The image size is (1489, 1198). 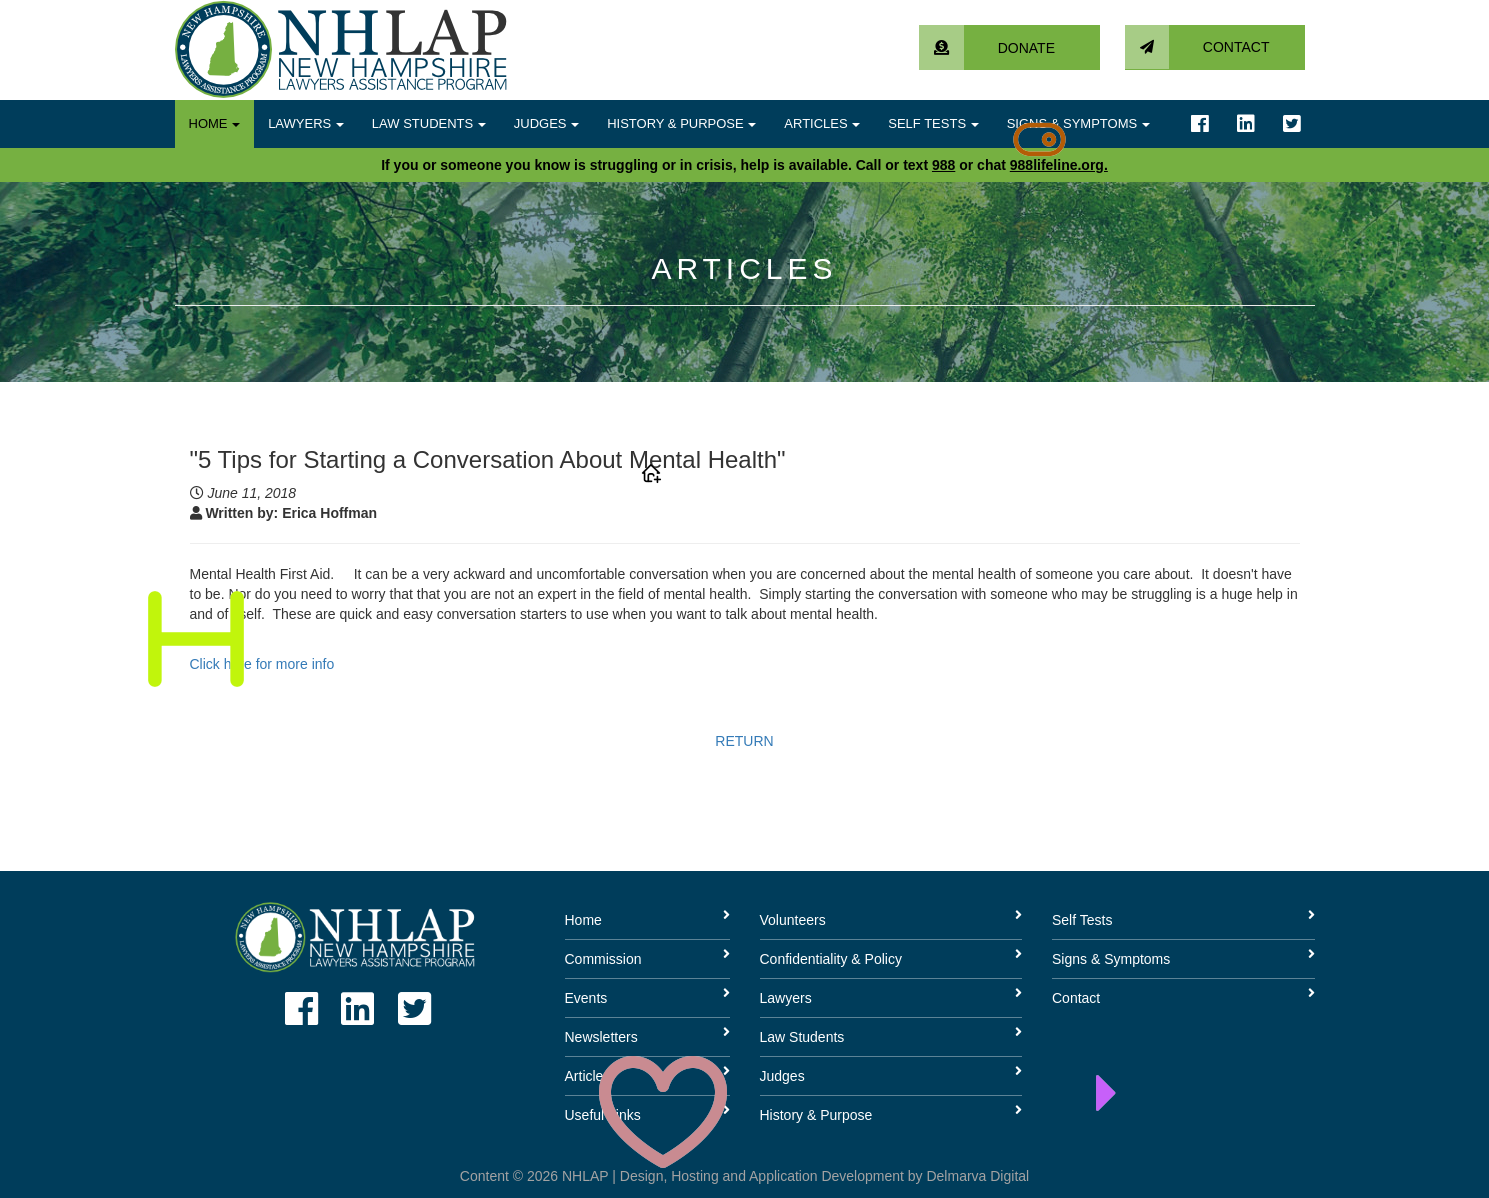 I want to click on toggle switch in the on position, so click(x=1039, y=139).